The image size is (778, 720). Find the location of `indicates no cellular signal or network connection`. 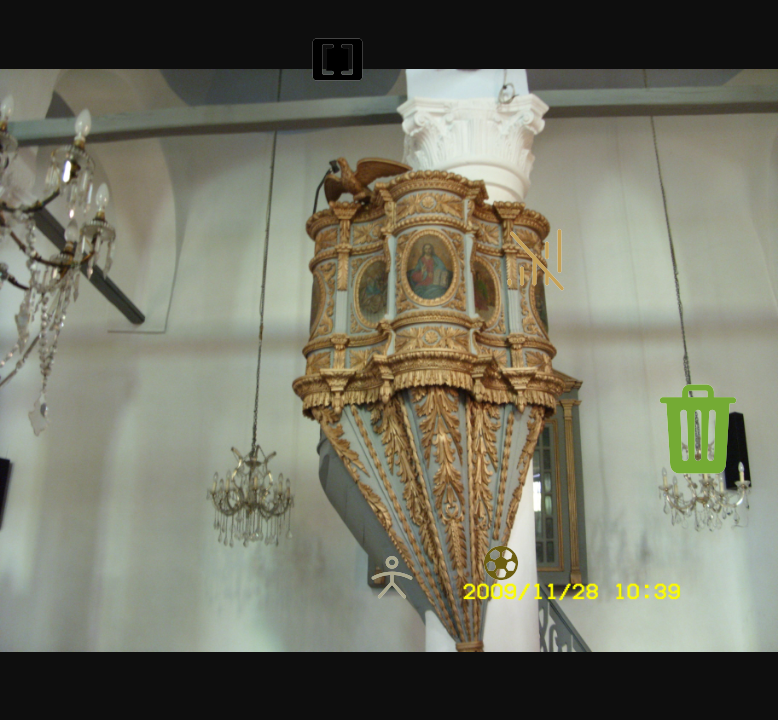

indicates no cellular signal or network connection is located at coordinates (537, 261).